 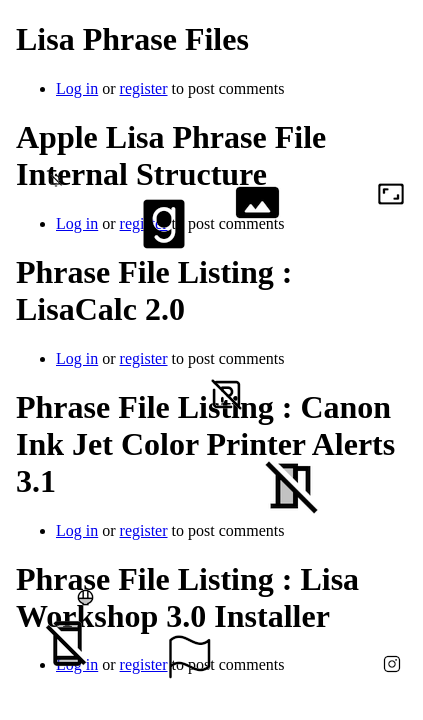 What do you see at coordinates (293, 486) in the screenshot?
I see `meeting room unavailable` at bounding box center [293, 486].